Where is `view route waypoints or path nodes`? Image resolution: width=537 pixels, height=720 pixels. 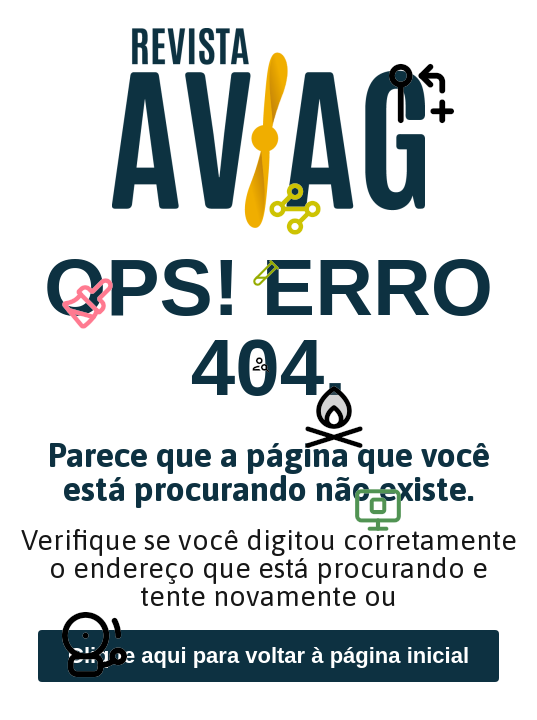
view route waypoints or path nodes is located at coordinates (295, 209).